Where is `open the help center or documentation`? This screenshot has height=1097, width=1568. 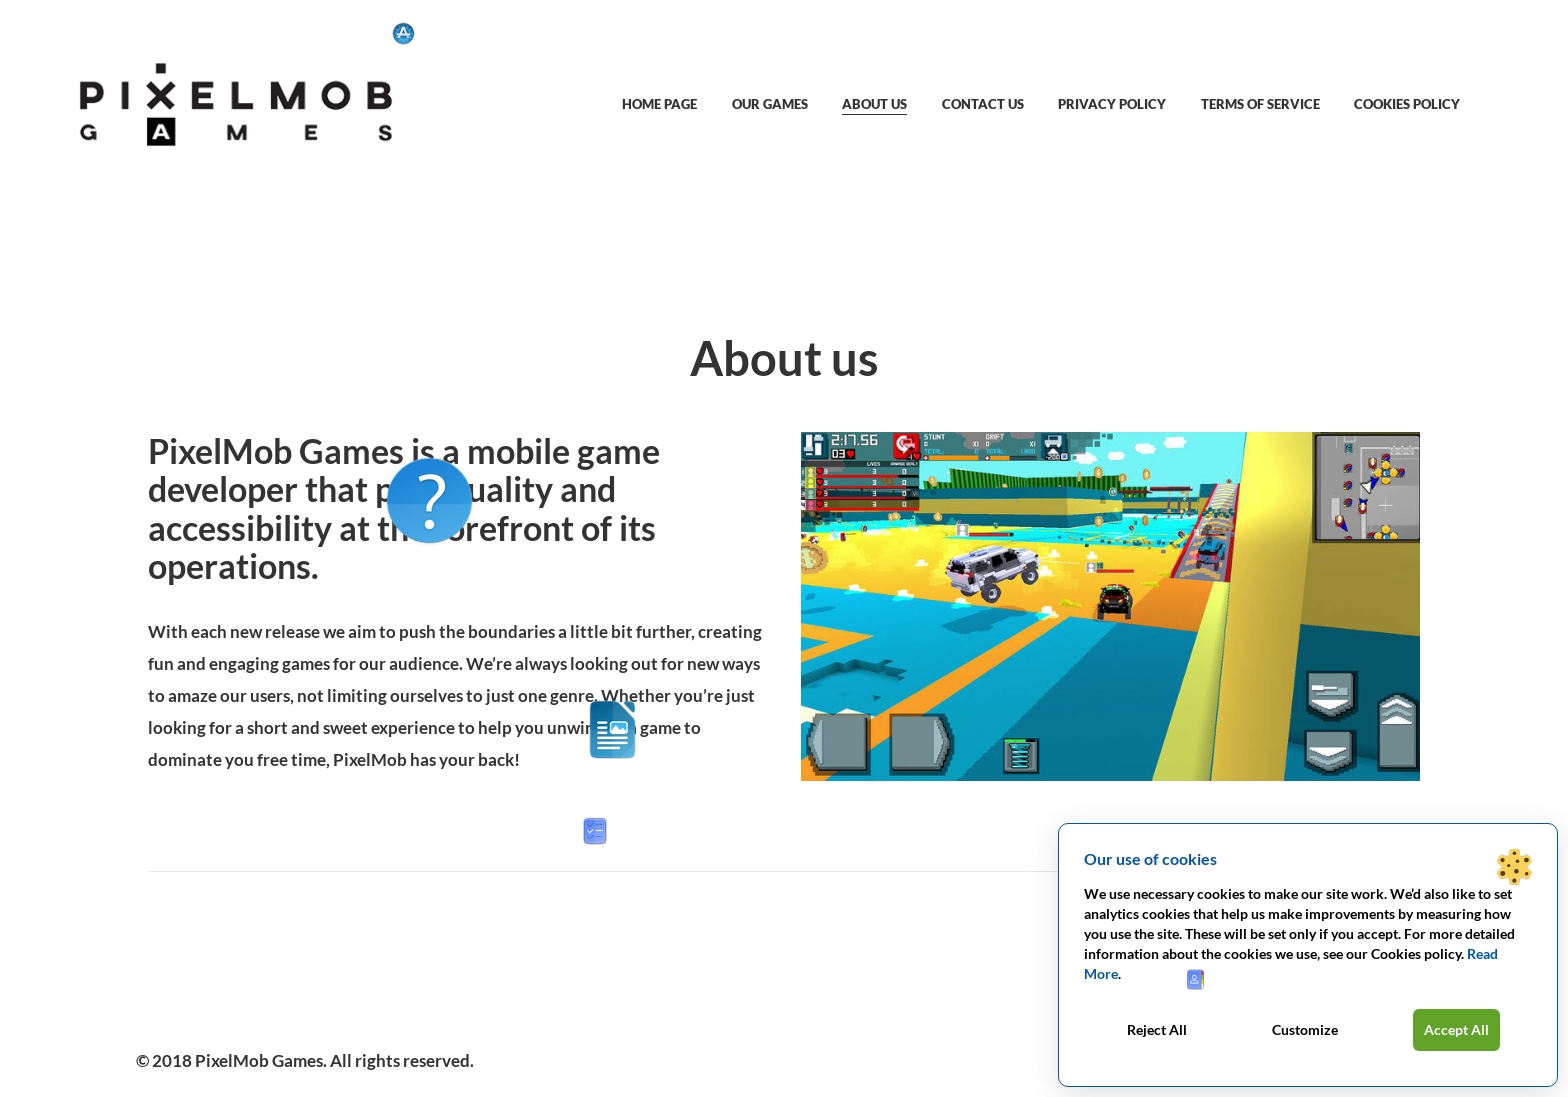
open the help center or documentation is located at coordinates (429, 500).